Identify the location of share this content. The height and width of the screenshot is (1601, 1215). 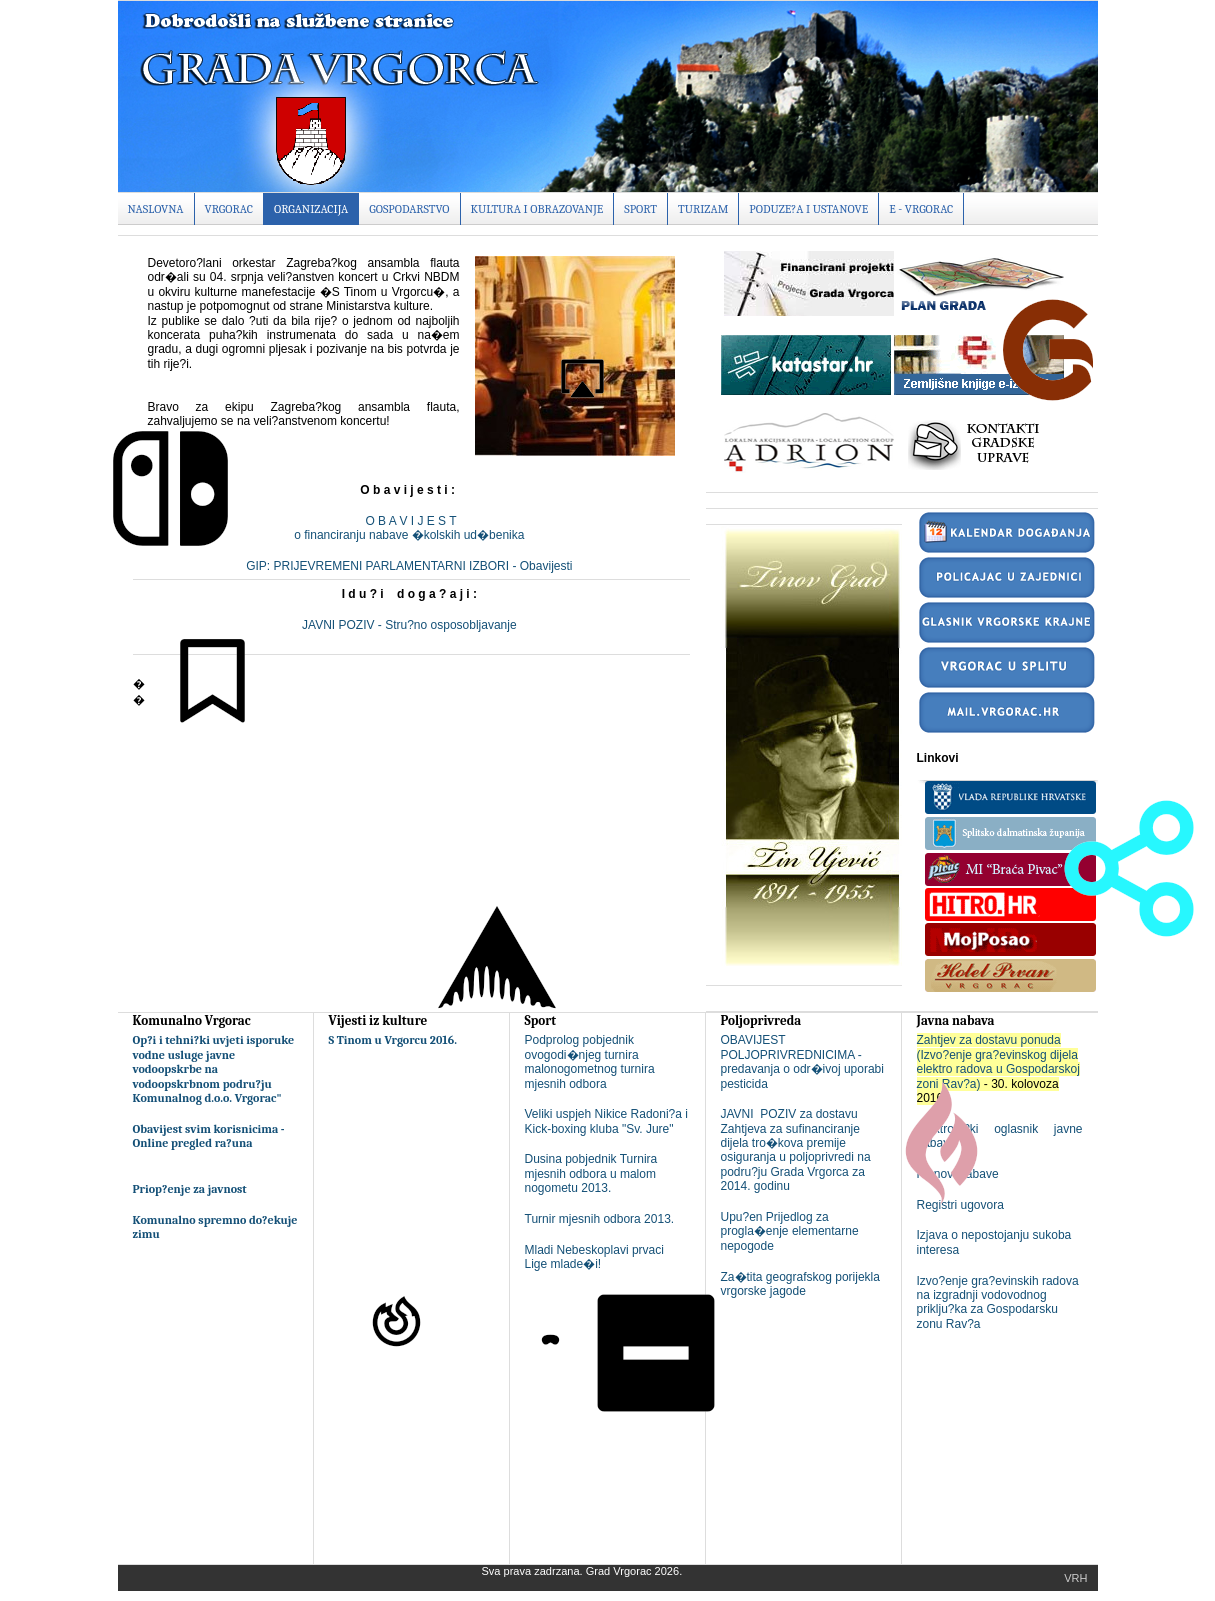
(1132, 868).